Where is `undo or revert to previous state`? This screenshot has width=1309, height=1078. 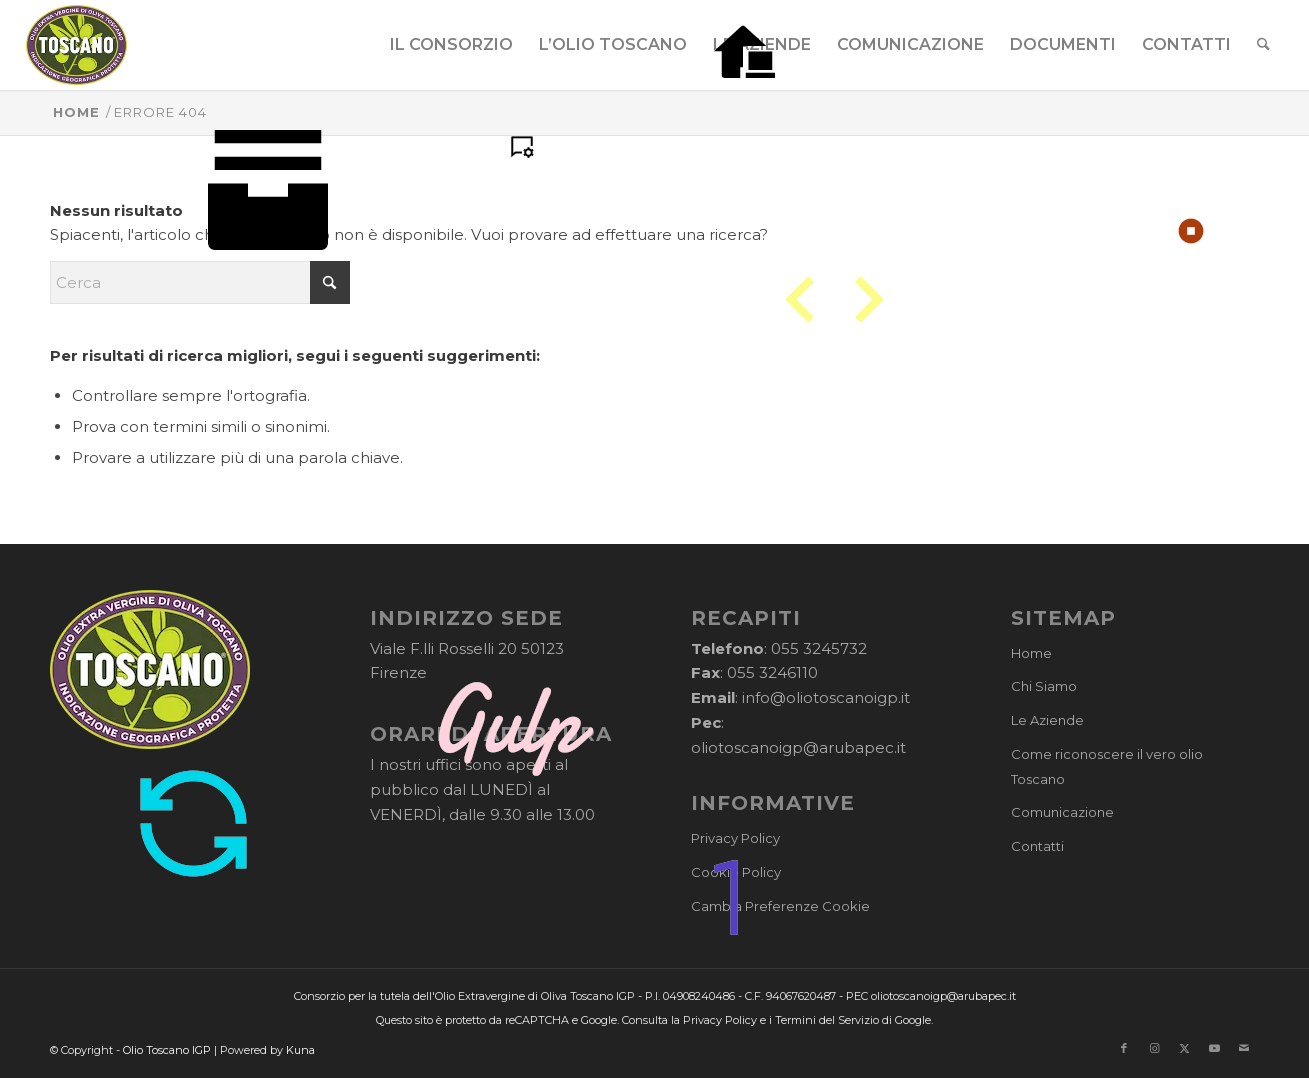 undo or revert to previous state is located at coordinates (193, 823).